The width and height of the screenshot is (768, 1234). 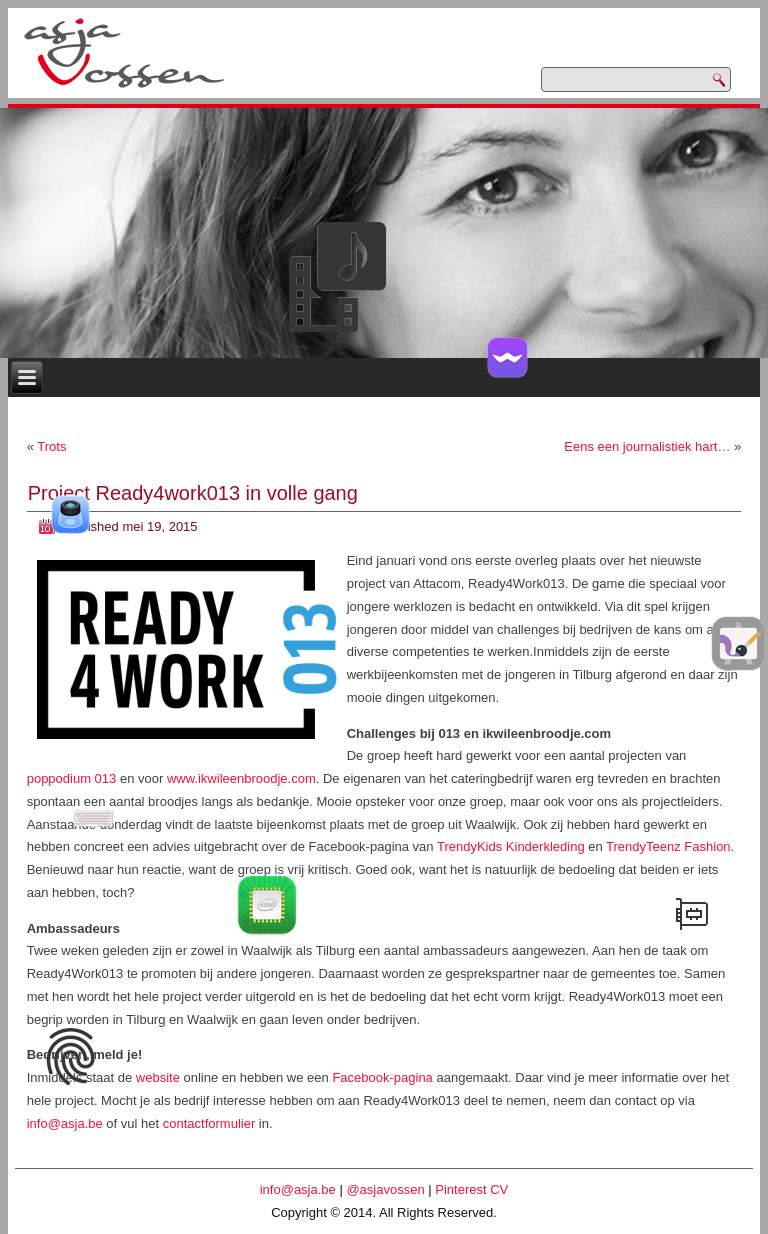 What do you see at coordinates (338, 277) in the screenshot?
I see `access multimedia applications` at bounding box center [338, 277].